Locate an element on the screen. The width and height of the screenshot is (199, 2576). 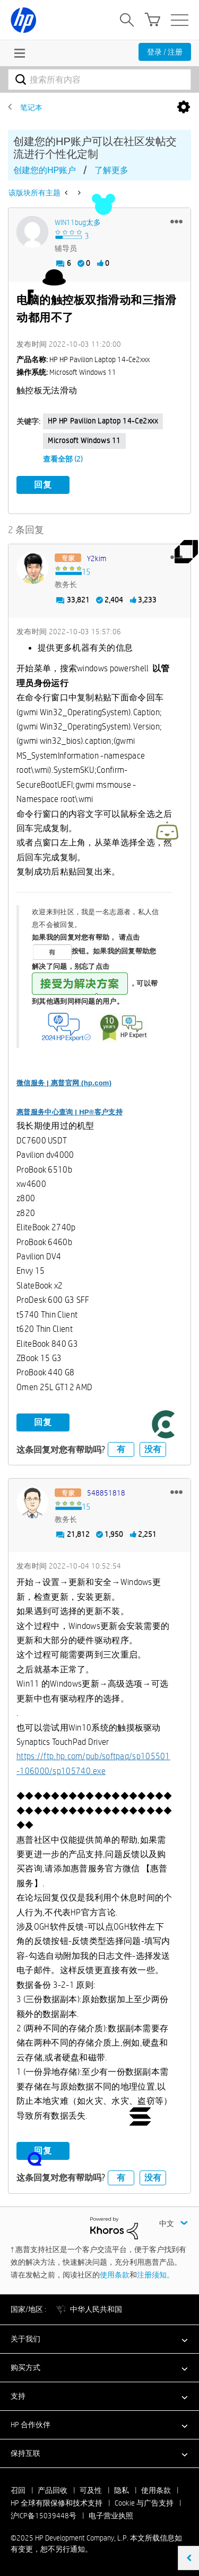
open Alfred app is located at coordinates (54, 277).